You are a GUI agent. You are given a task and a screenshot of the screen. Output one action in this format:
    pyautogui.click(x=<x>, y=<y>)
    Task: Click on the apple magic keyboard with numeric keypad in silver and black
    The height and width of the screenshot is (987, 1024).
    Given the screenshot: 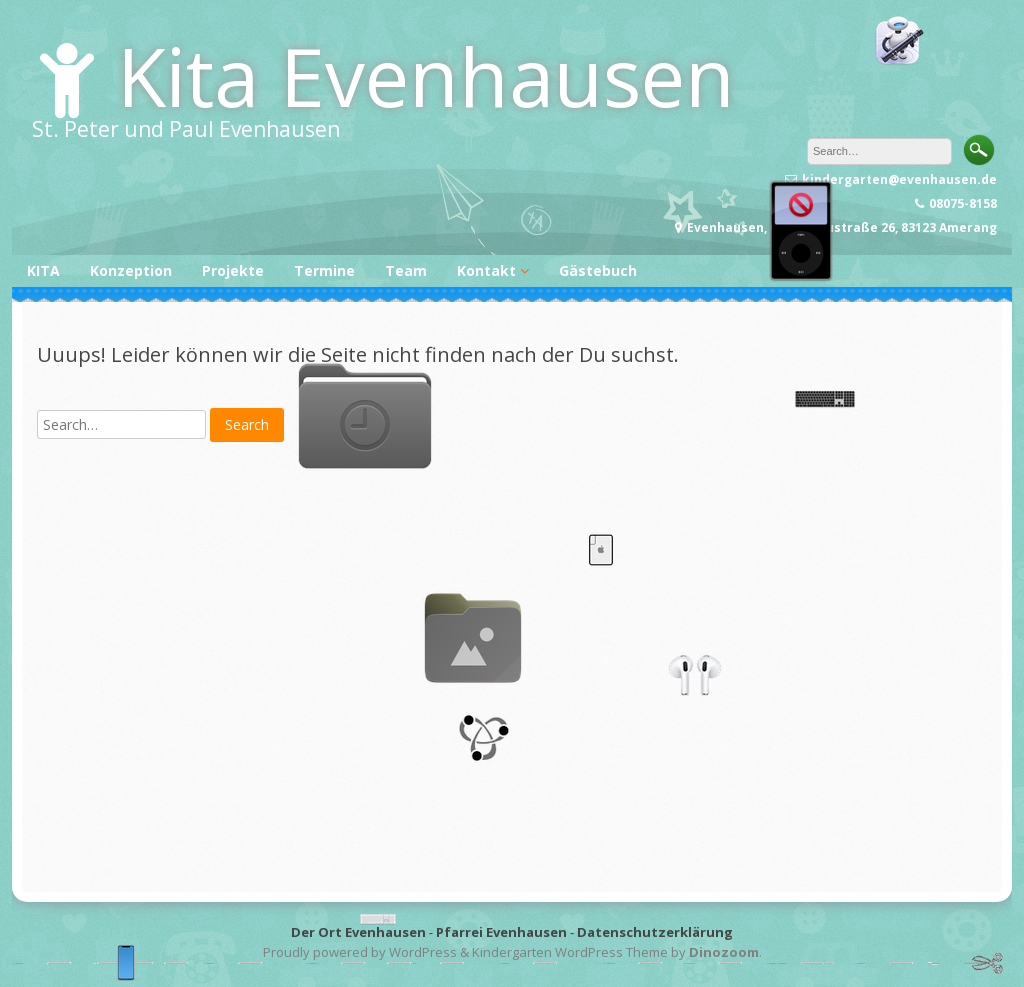 What is the action you would take?
    pyautogui.click(x=825, y=399)
    